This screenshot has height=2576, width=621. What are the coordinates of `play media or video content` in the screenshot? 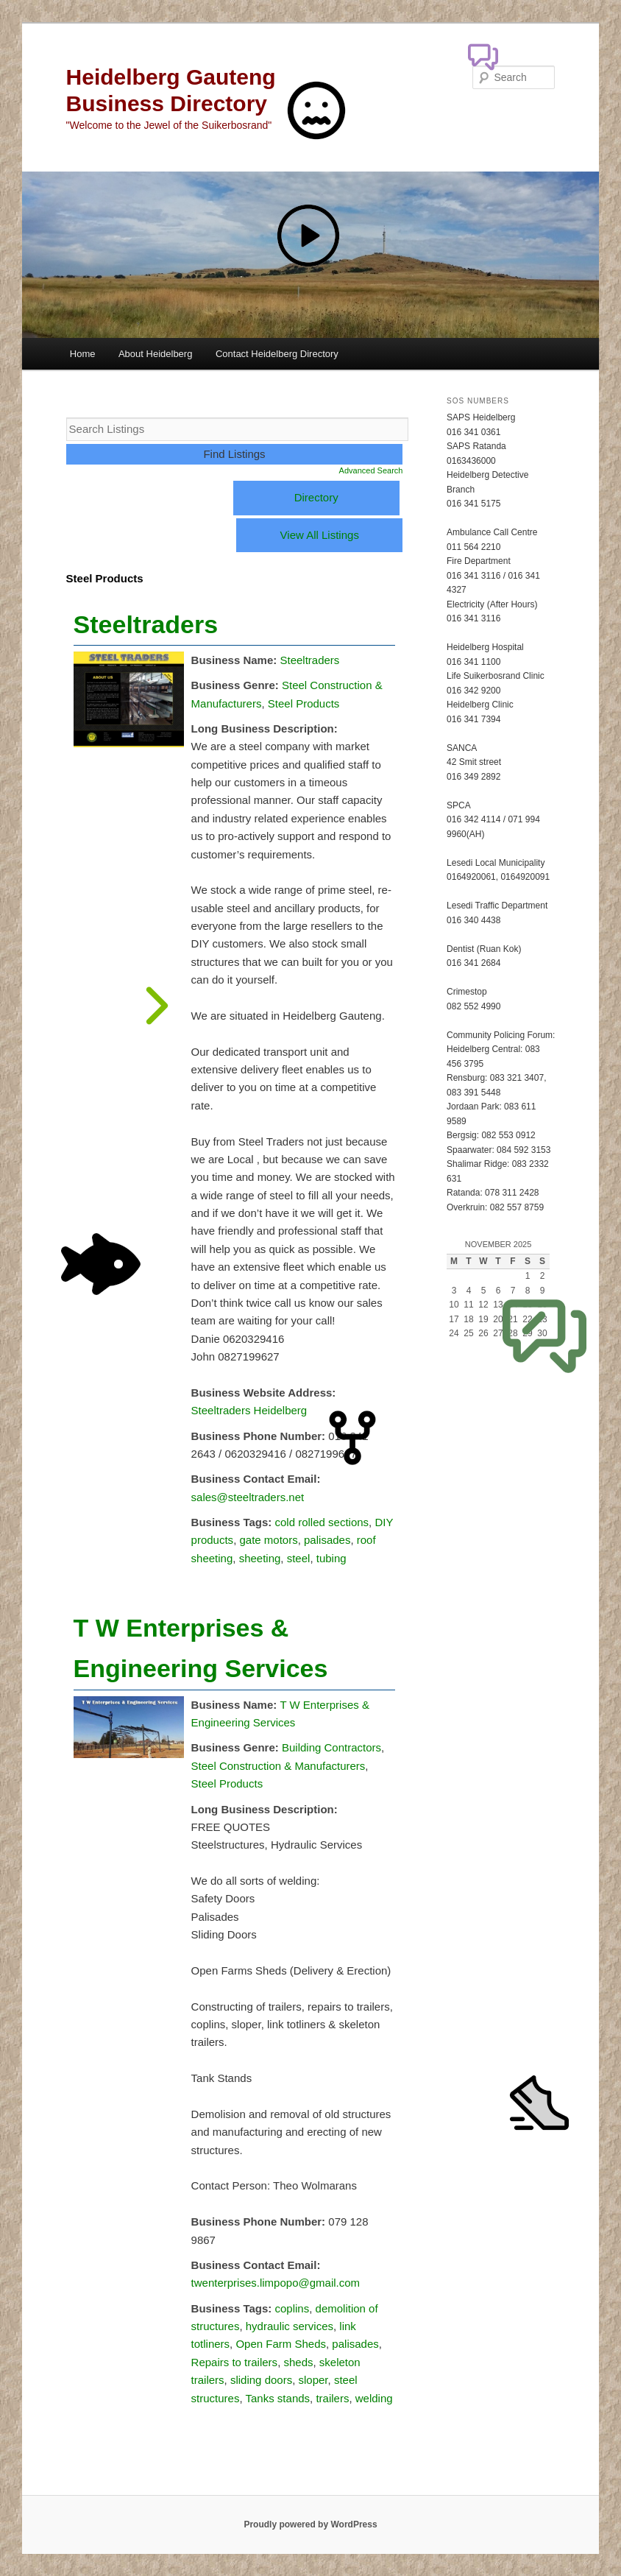 It's located at (308, 236).